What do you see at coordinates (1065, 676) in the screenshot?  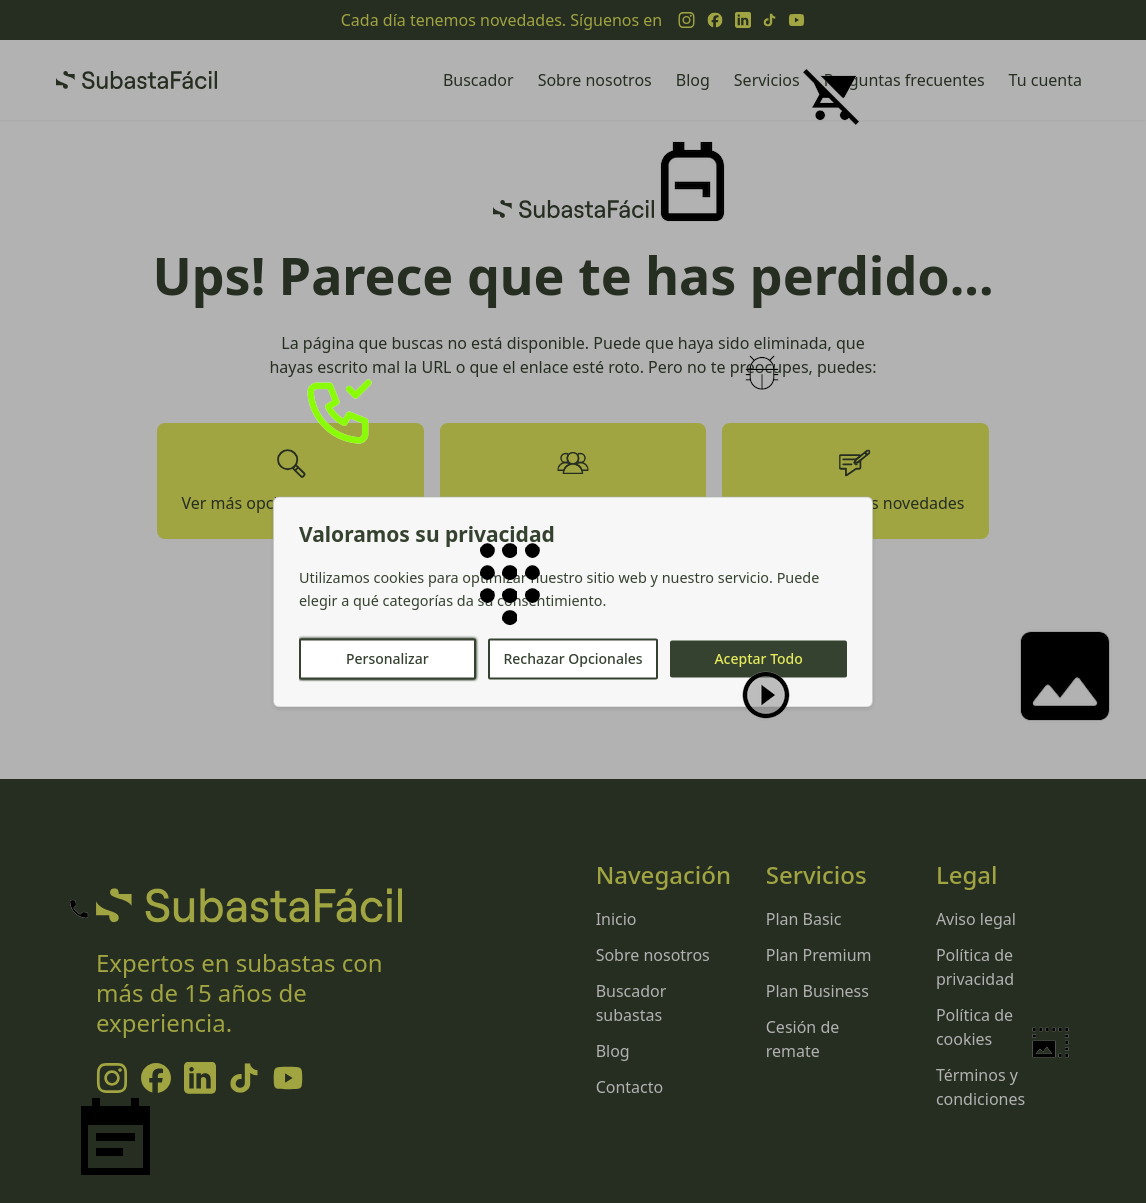 I see `insert or add an image` at bounding box center [1065, 676].